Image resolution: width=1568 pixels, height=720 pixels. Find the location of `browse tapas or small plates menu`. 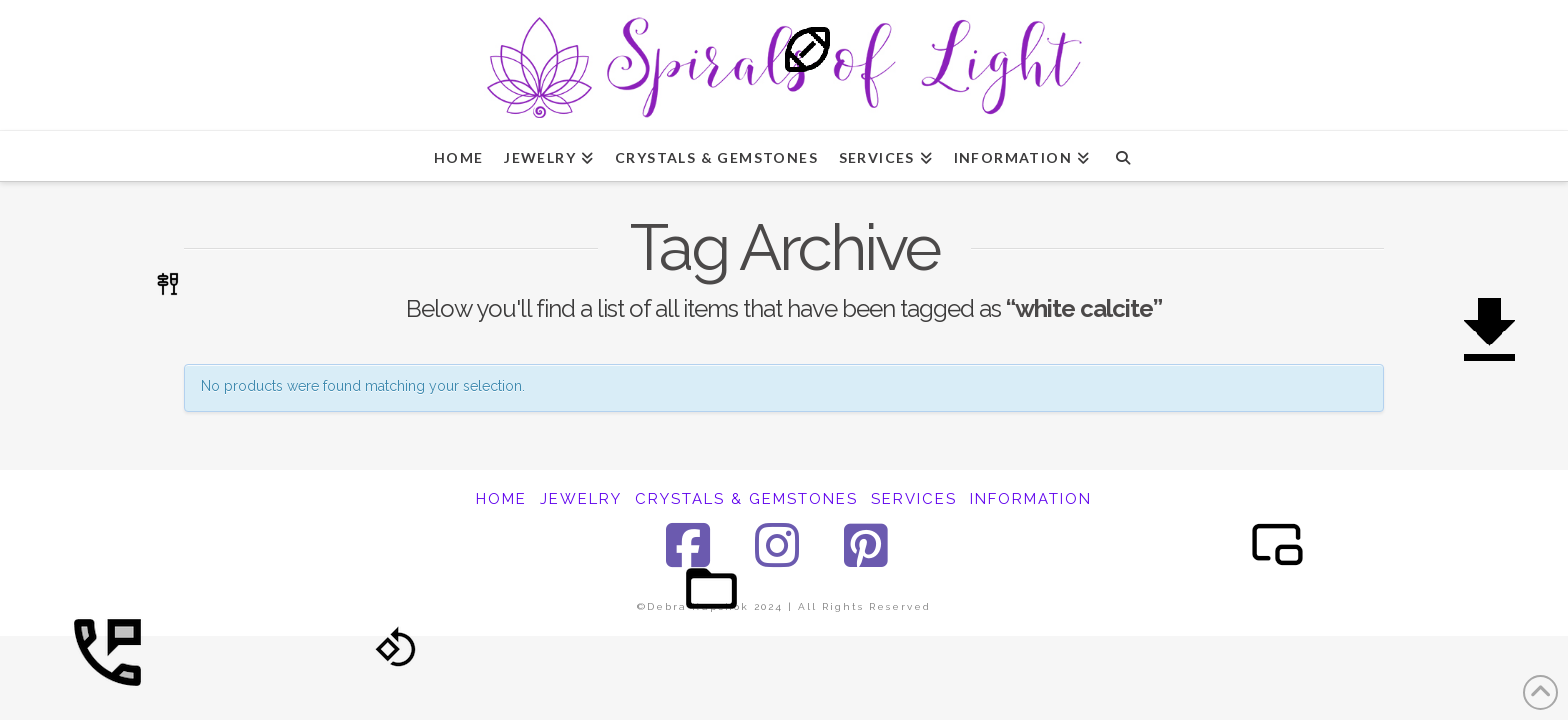

browse tapas or small plates menu is located at coordinates (168, 284).